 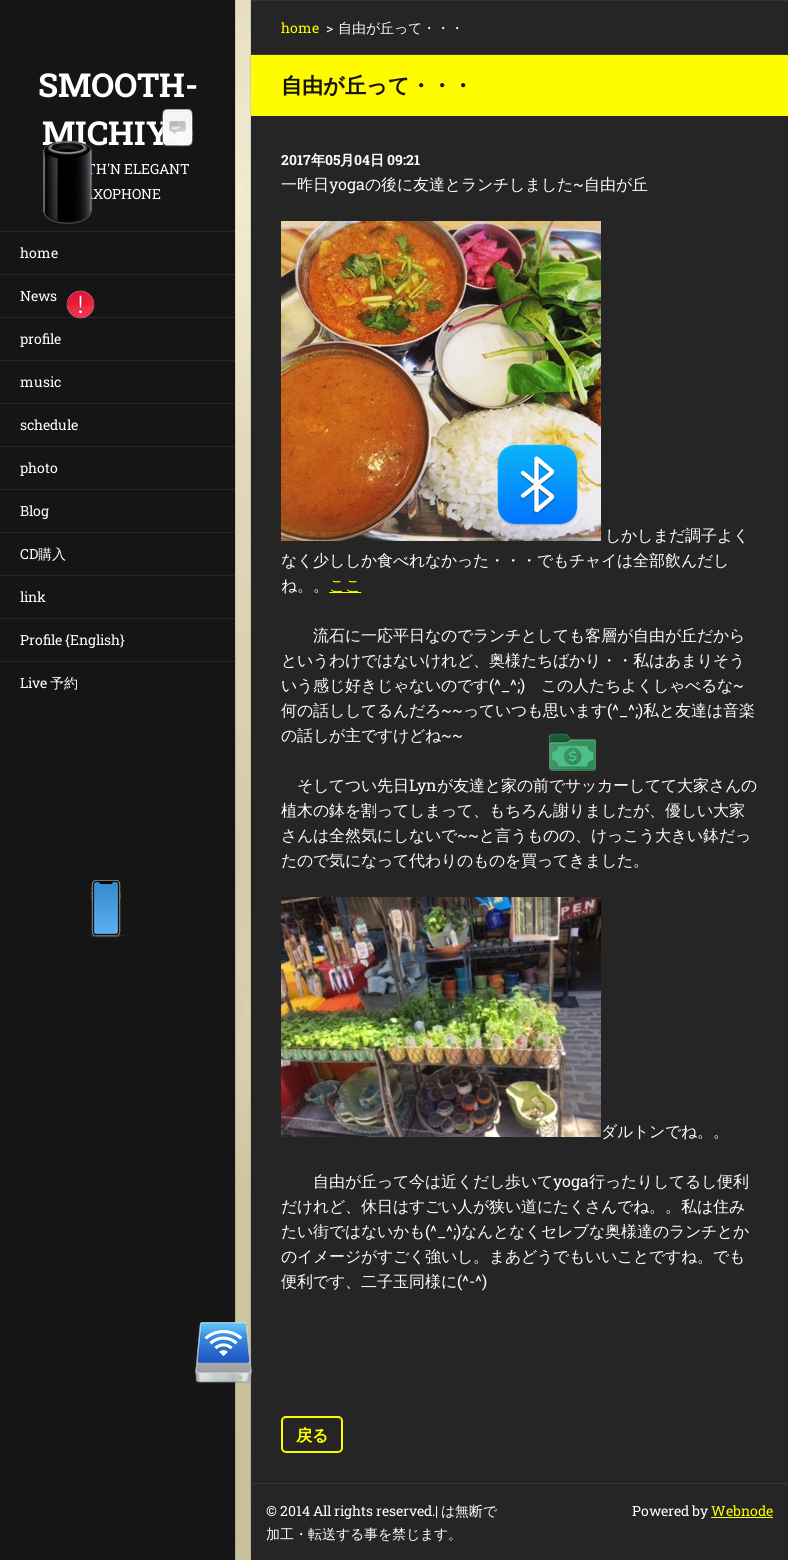 What do you see at coordinates (80, 304) in the screenshot?
I see `indicates a warning or alert requiring attention` at bounding box center [80, 304].